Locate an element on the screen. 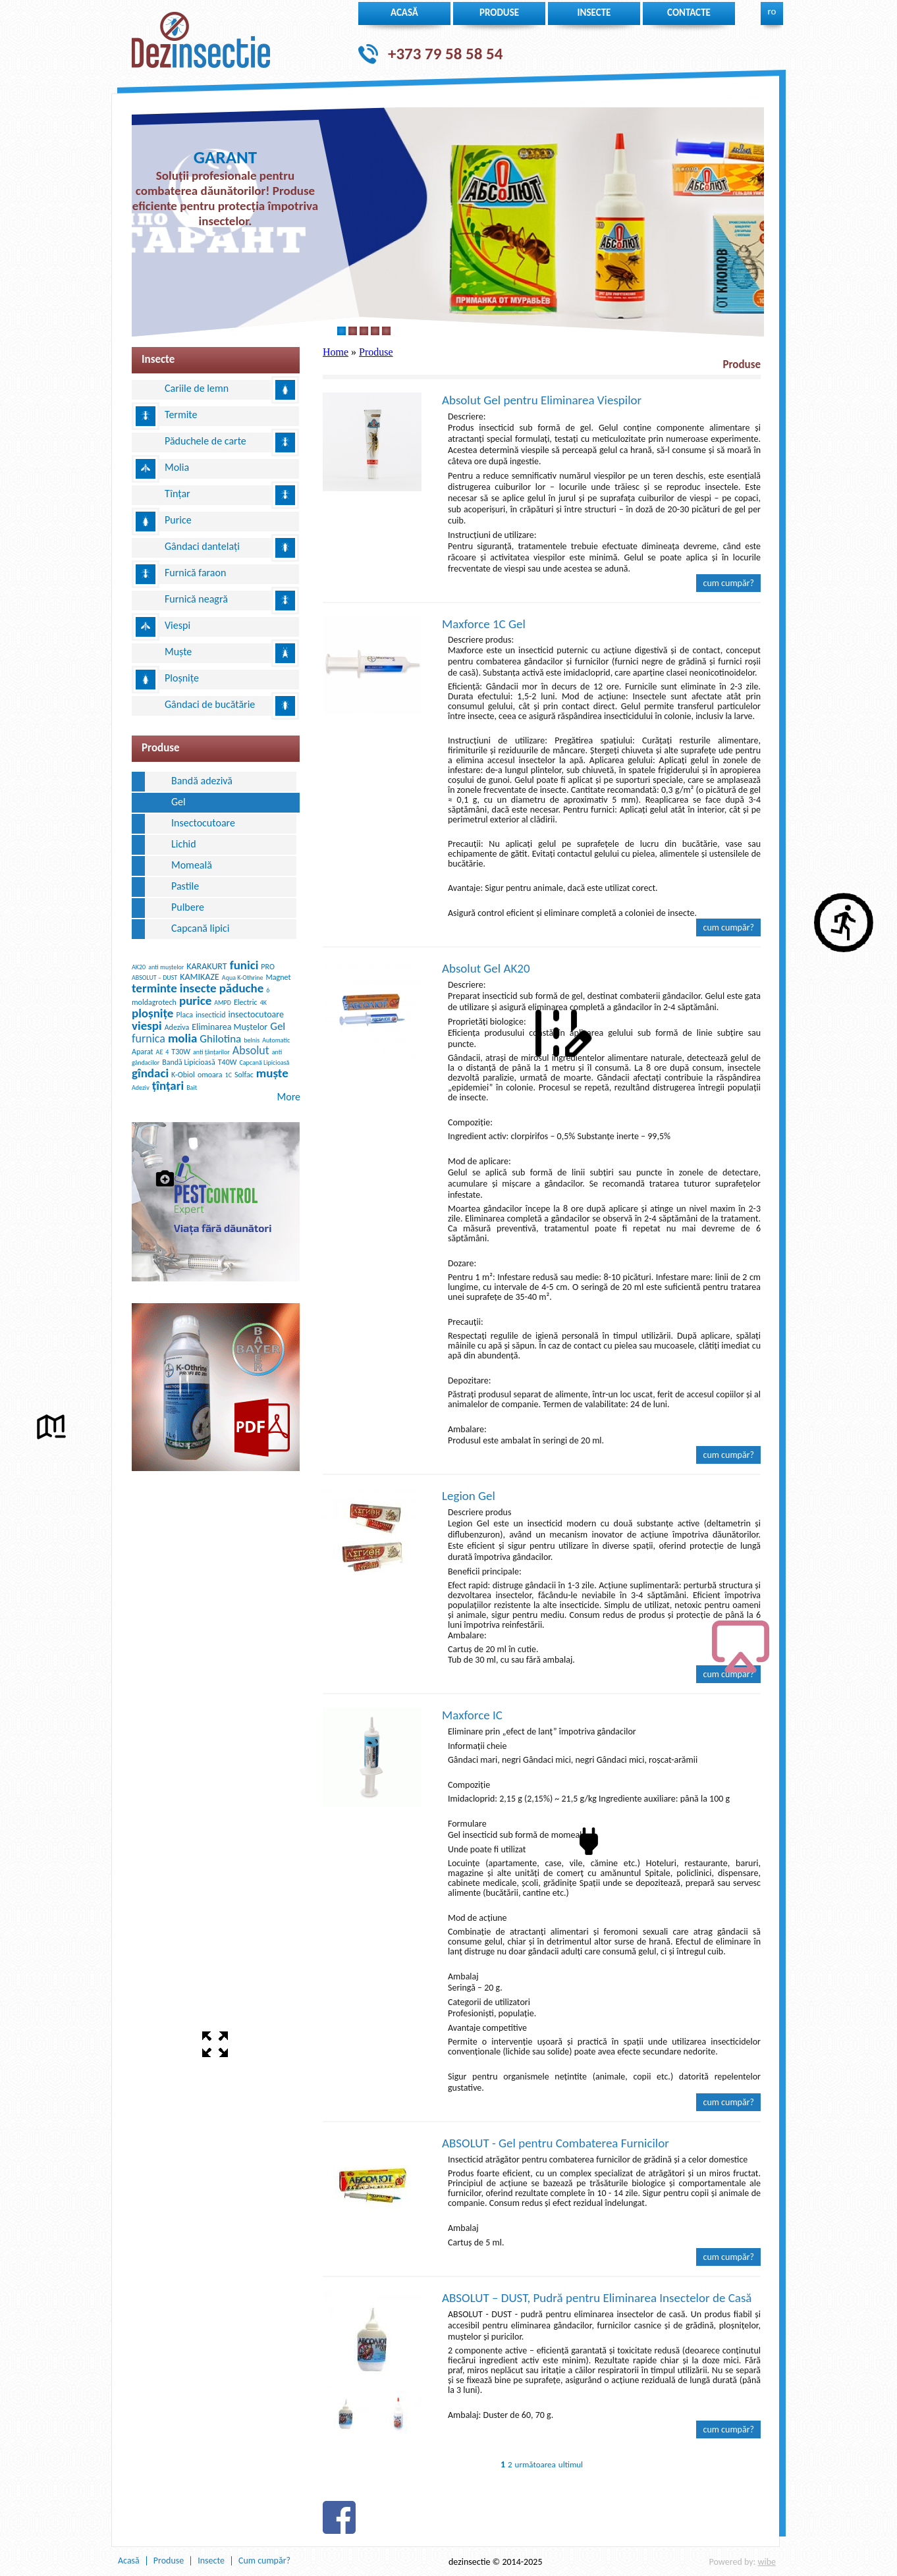 Image resolution: width=897 pixels, height=2576 pixels. enhance or improve photo quality is located at coordinates (165, 1178).